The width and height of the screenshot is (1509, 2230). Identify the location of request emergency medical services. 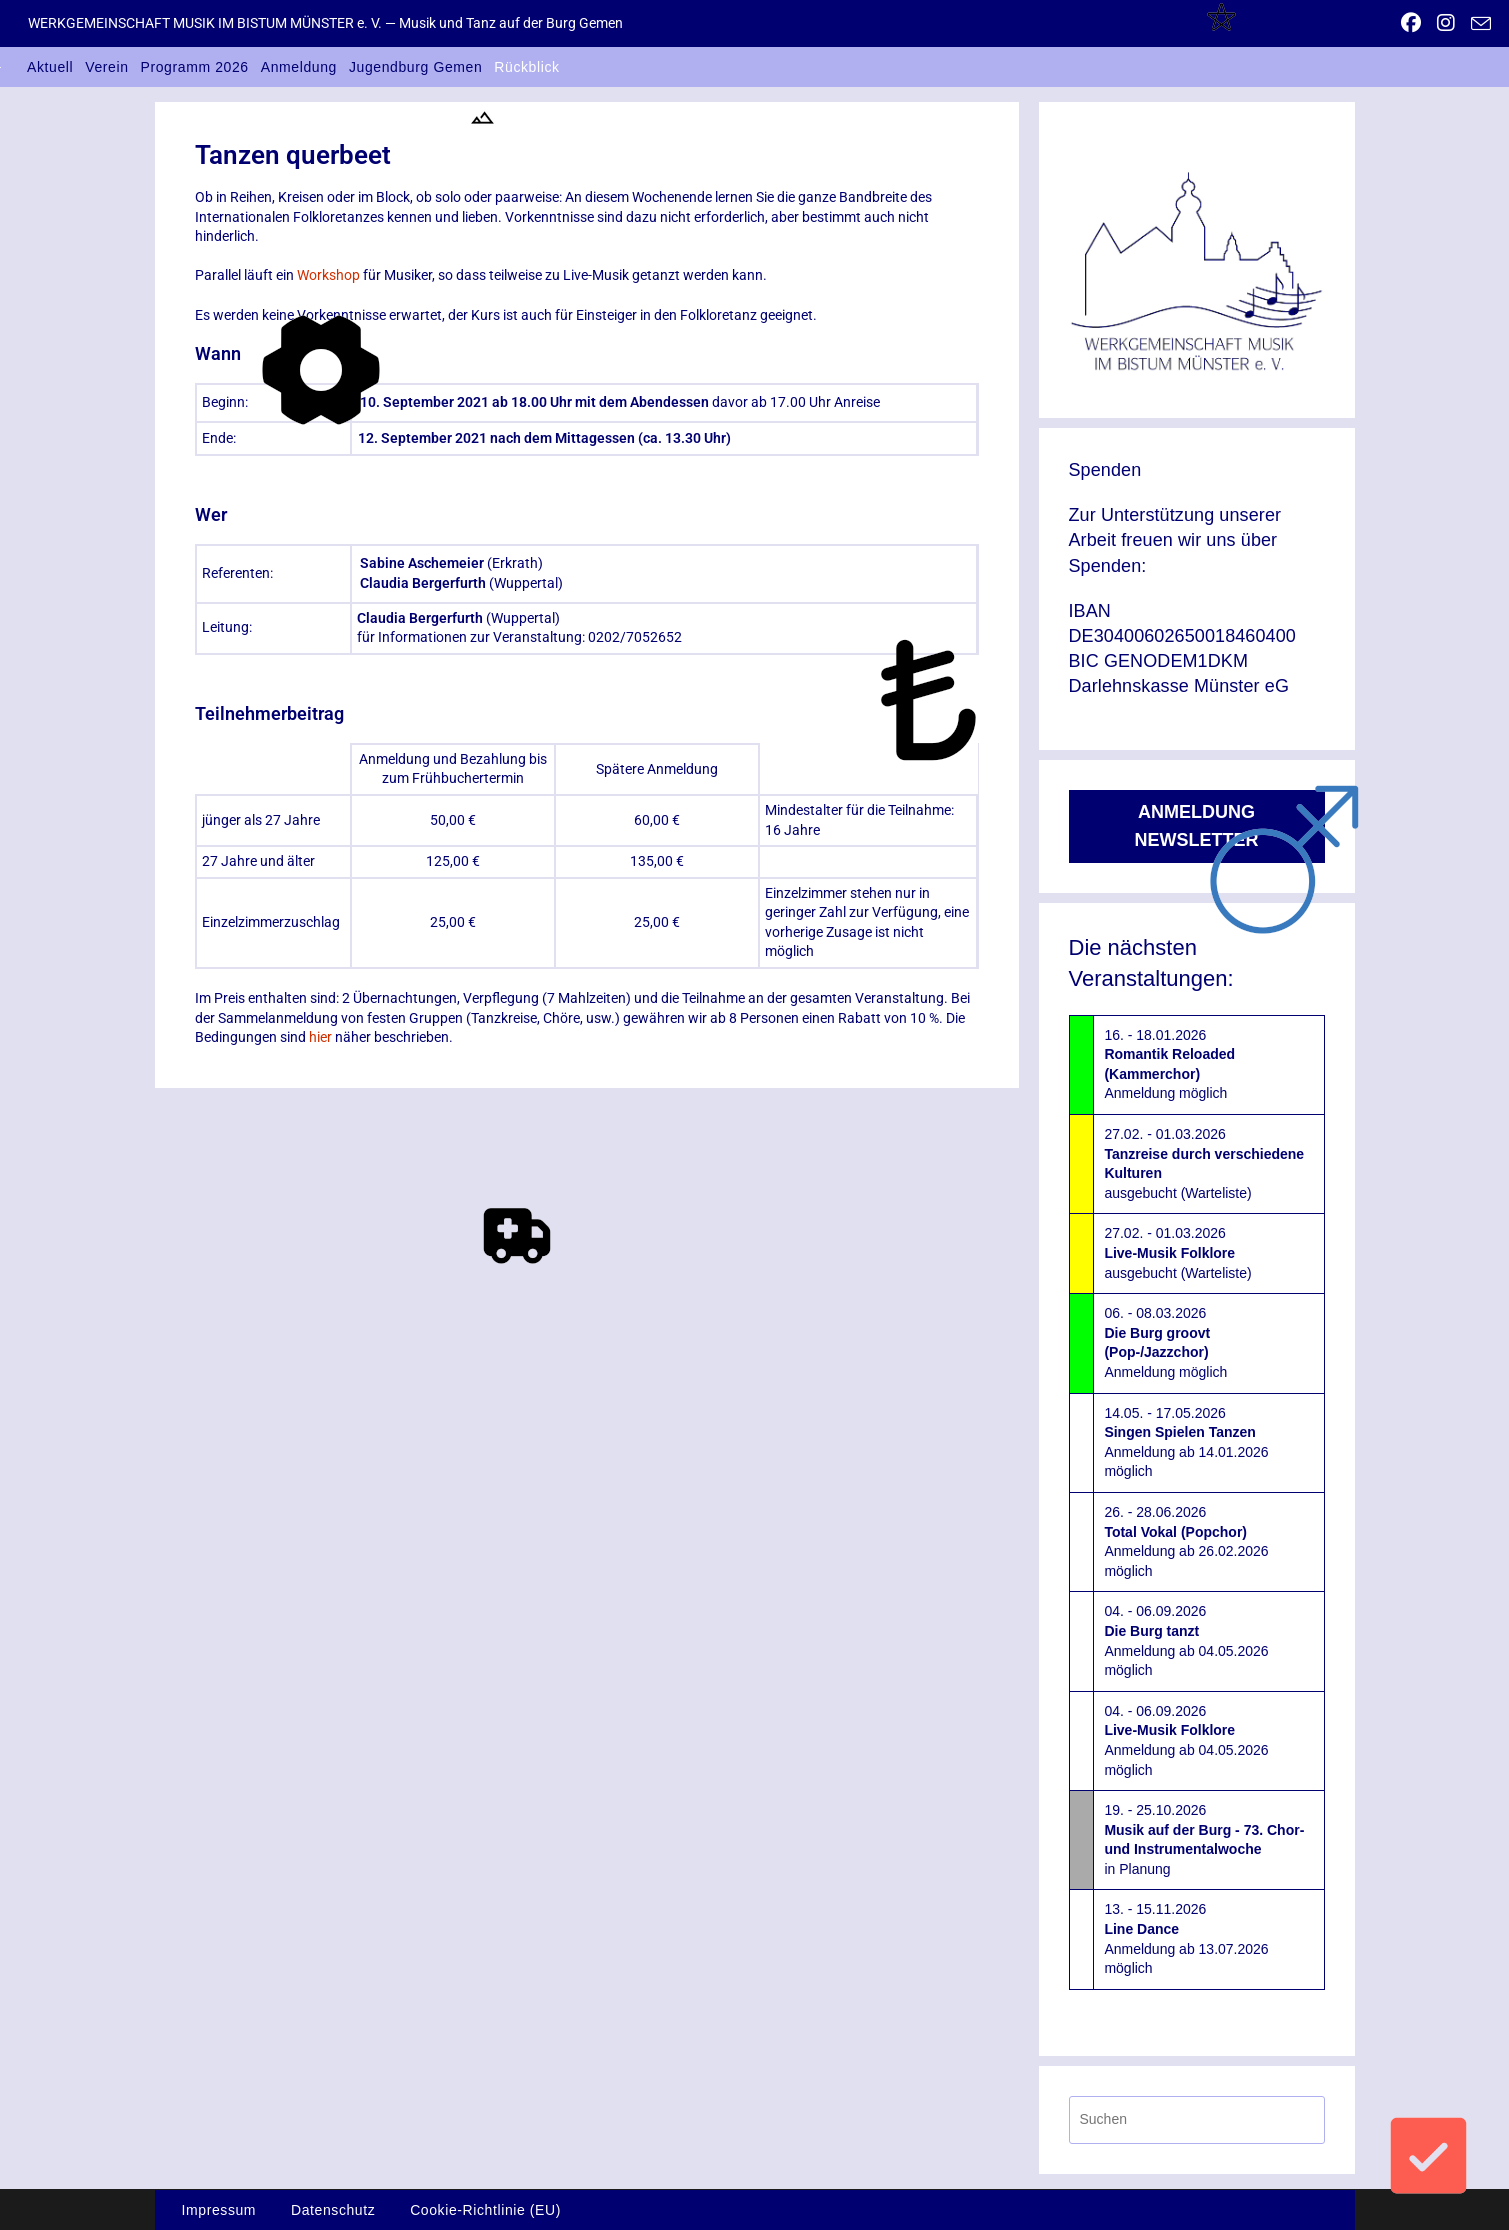
(517, 1234).